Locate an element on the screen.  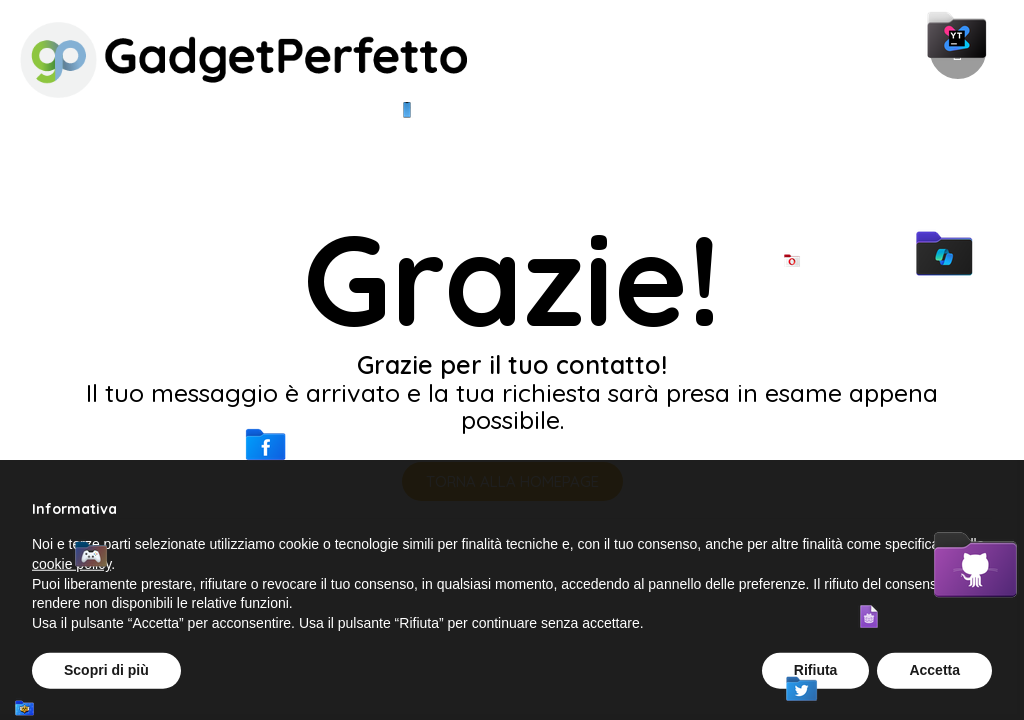
open folder containing facebook-related files is located at coordinates (265, 445).